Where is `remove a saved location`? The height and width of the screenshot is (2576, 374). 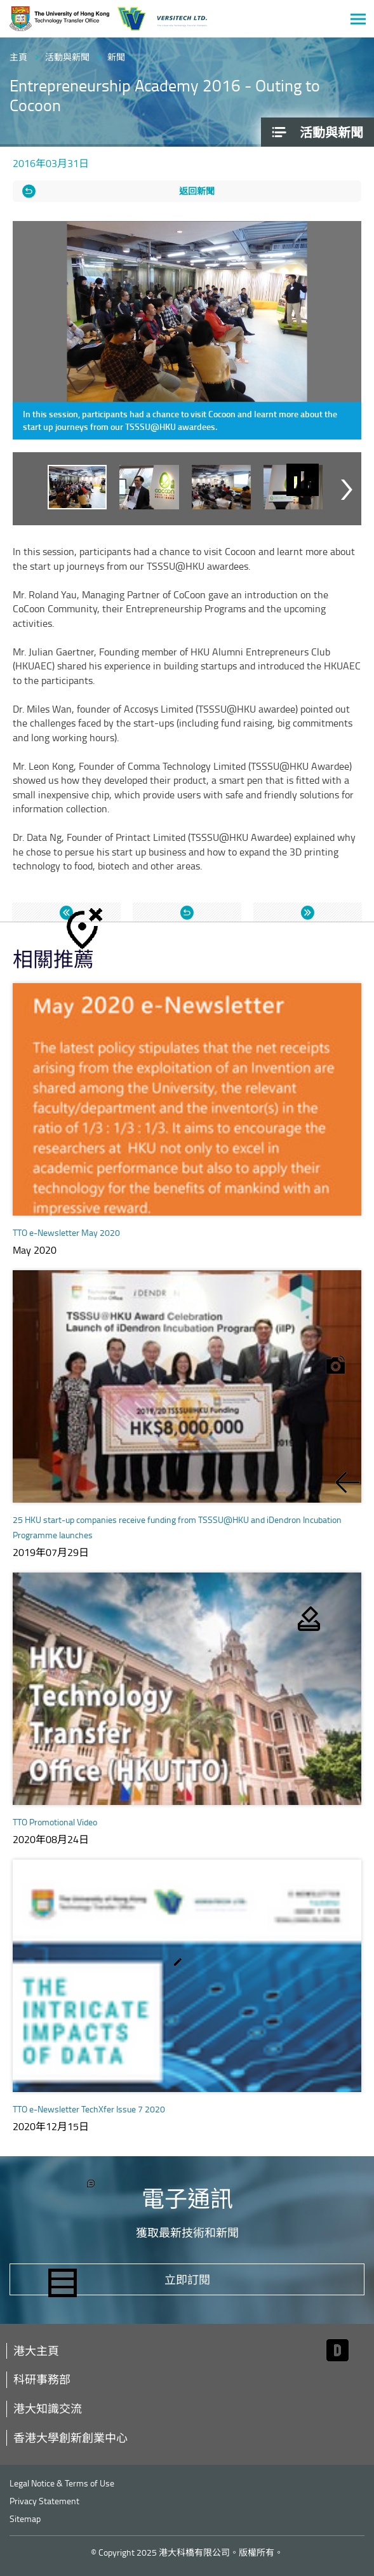 remove a saved location is located at coordinates (82, 928).